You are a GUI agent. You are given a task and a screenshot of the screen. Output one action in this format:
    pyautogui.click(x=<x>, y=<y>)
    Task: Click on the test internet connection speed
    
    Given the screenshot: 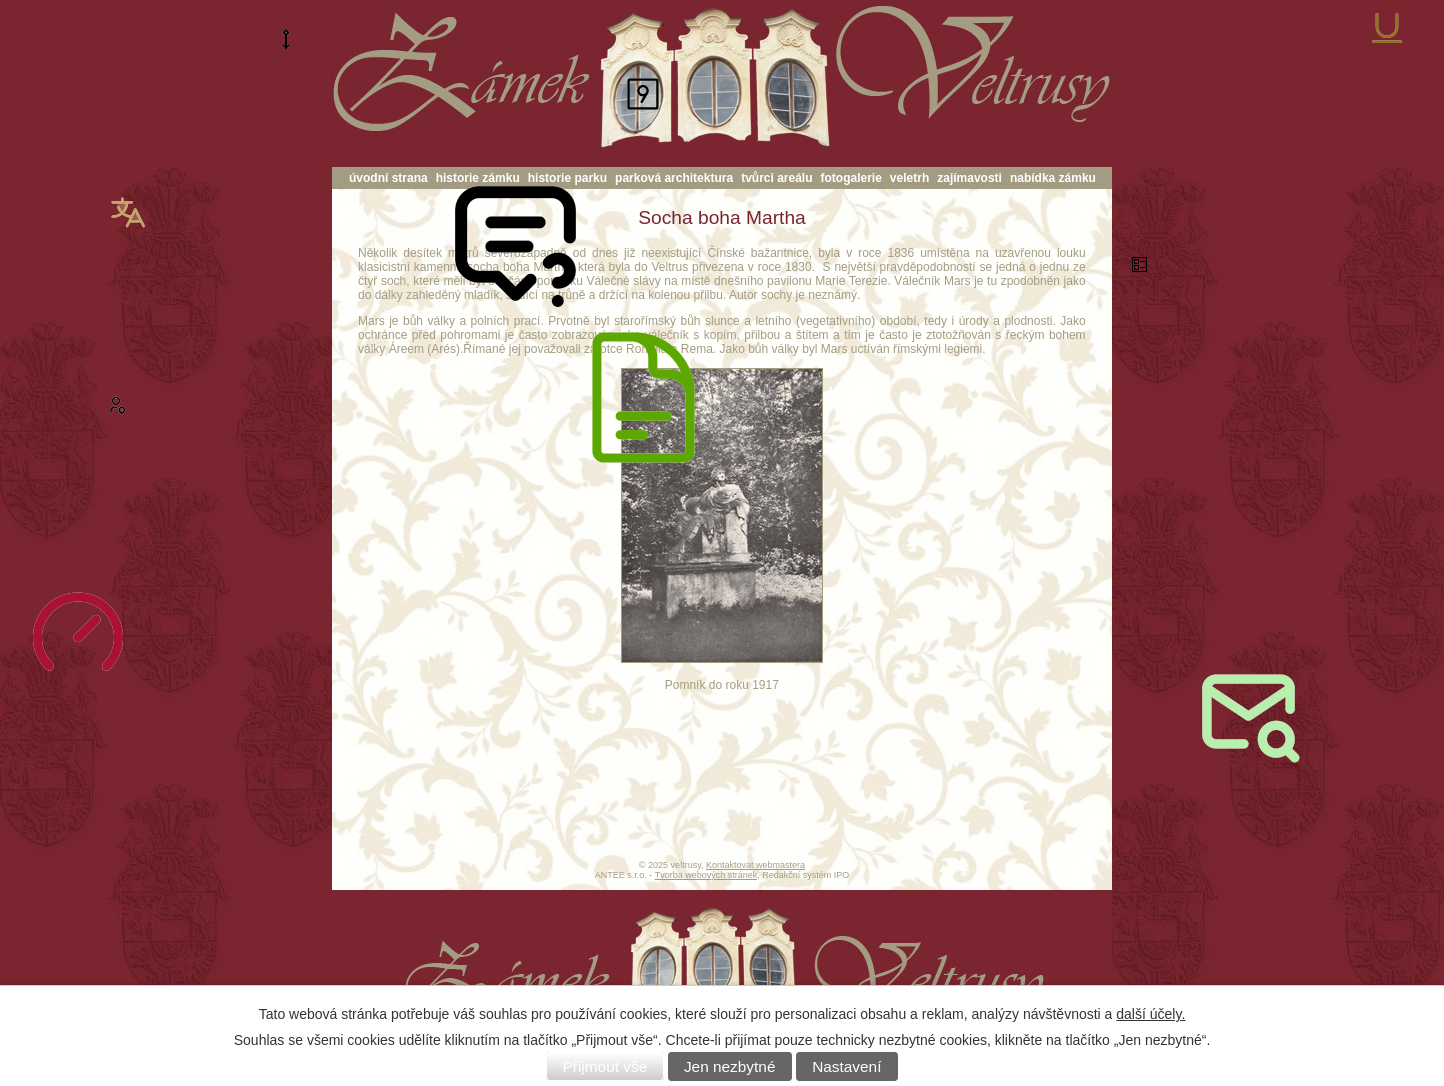 What is the action you would take?
    pyautogui.click(x=78, y=633)
    